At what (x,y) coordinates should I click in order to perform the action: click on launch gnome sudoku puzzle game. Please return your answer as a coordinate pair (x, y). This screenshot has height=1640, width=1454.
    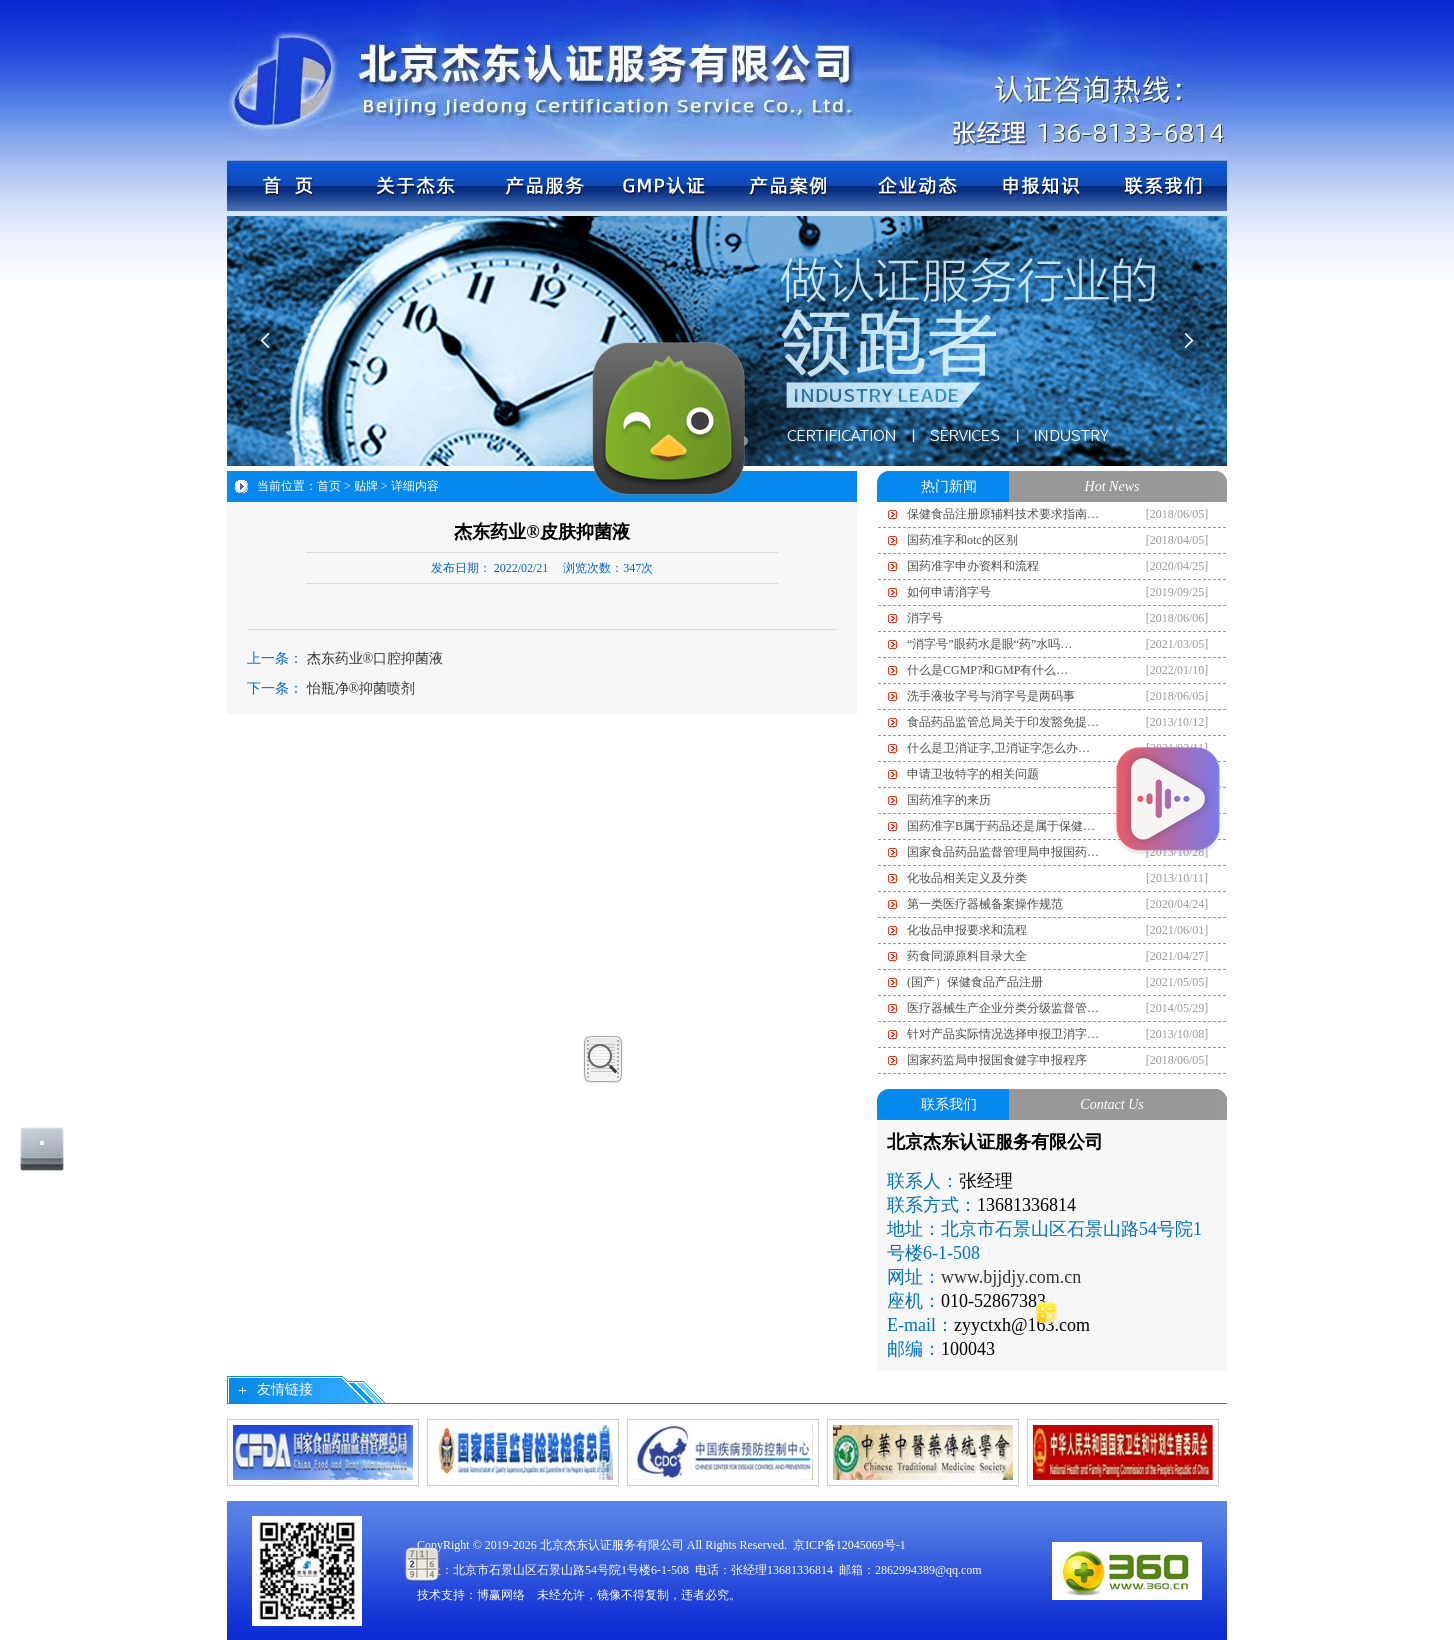
    Looking at the image, I should click on (422, 1564).